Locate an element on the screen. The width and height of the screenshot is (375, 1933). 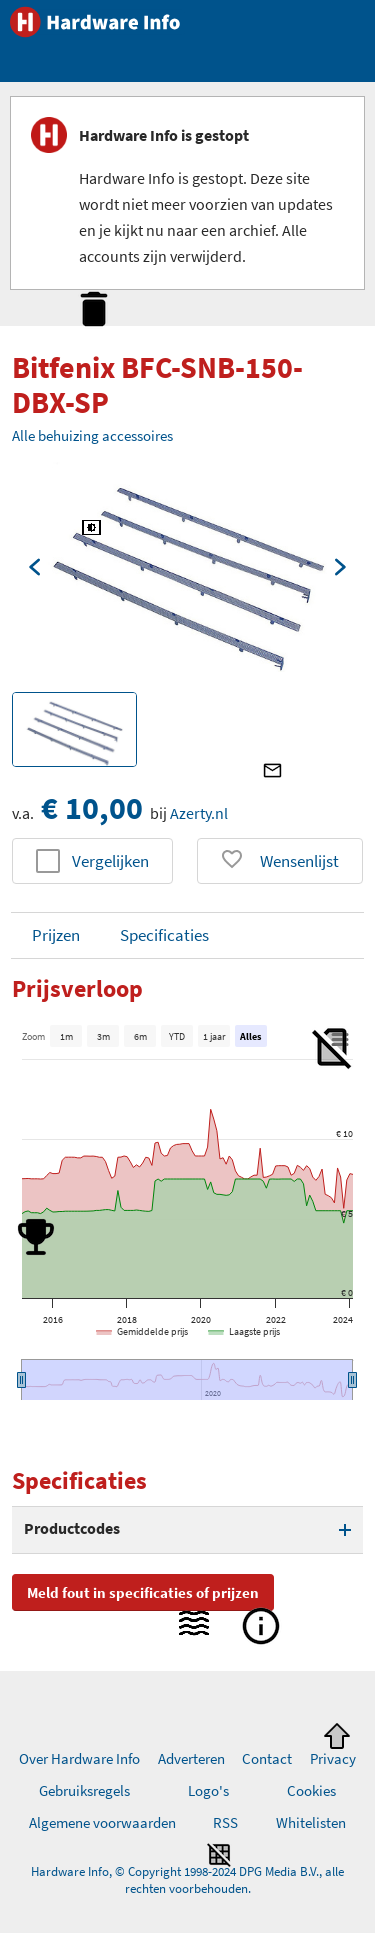
adjust display brightness settings is located at coordinates (91, 527).